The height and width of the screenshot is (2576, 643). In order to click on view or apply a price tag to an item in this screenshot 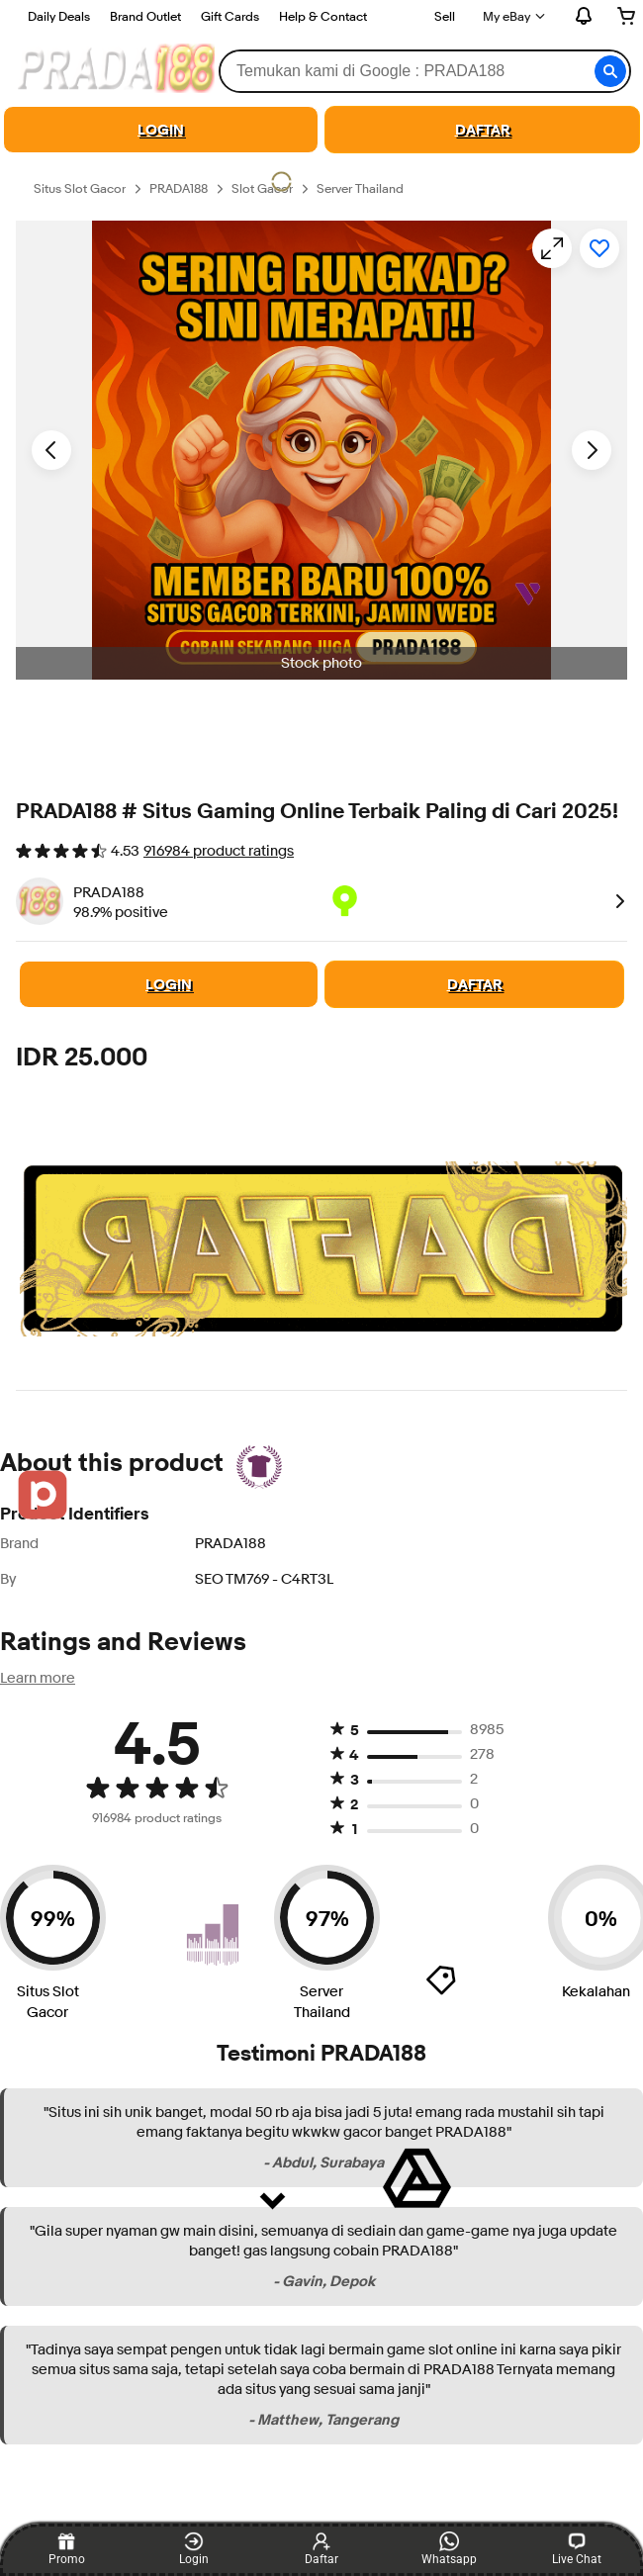, I will do `click(441, 1979)`.